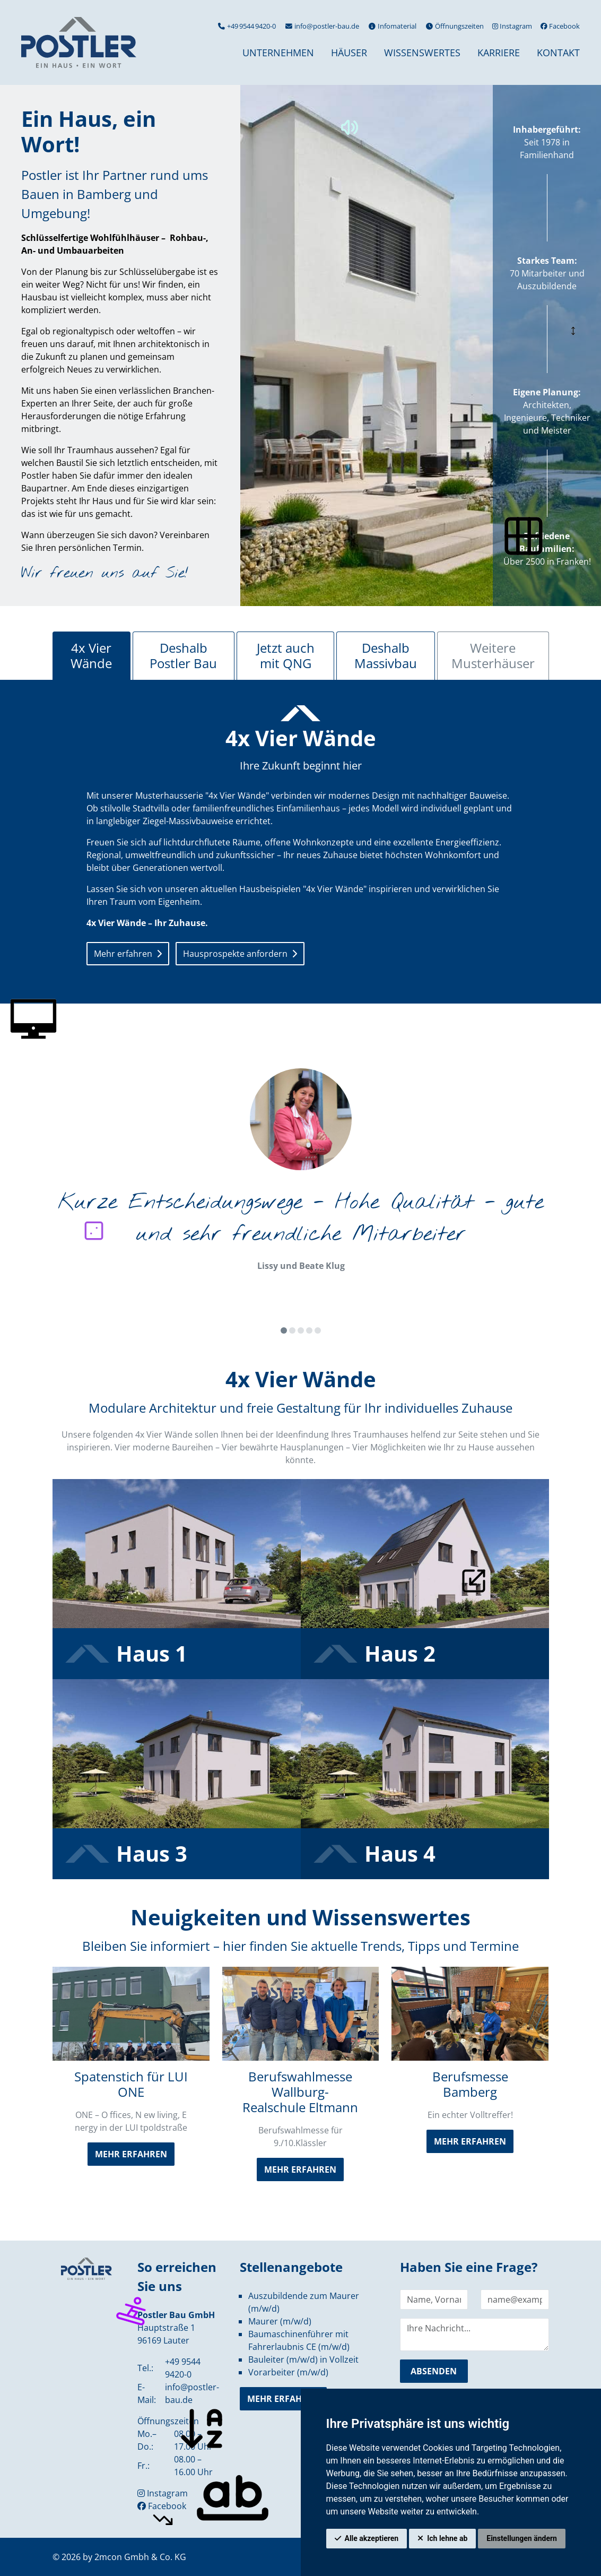 Image resolution: width=601 pixels, height=2576 pixels. What do you see at coordinates (133, 2311) in the screenshot?
I see `access snowboarding or winter sports content` at bounding box center [133, 2311].